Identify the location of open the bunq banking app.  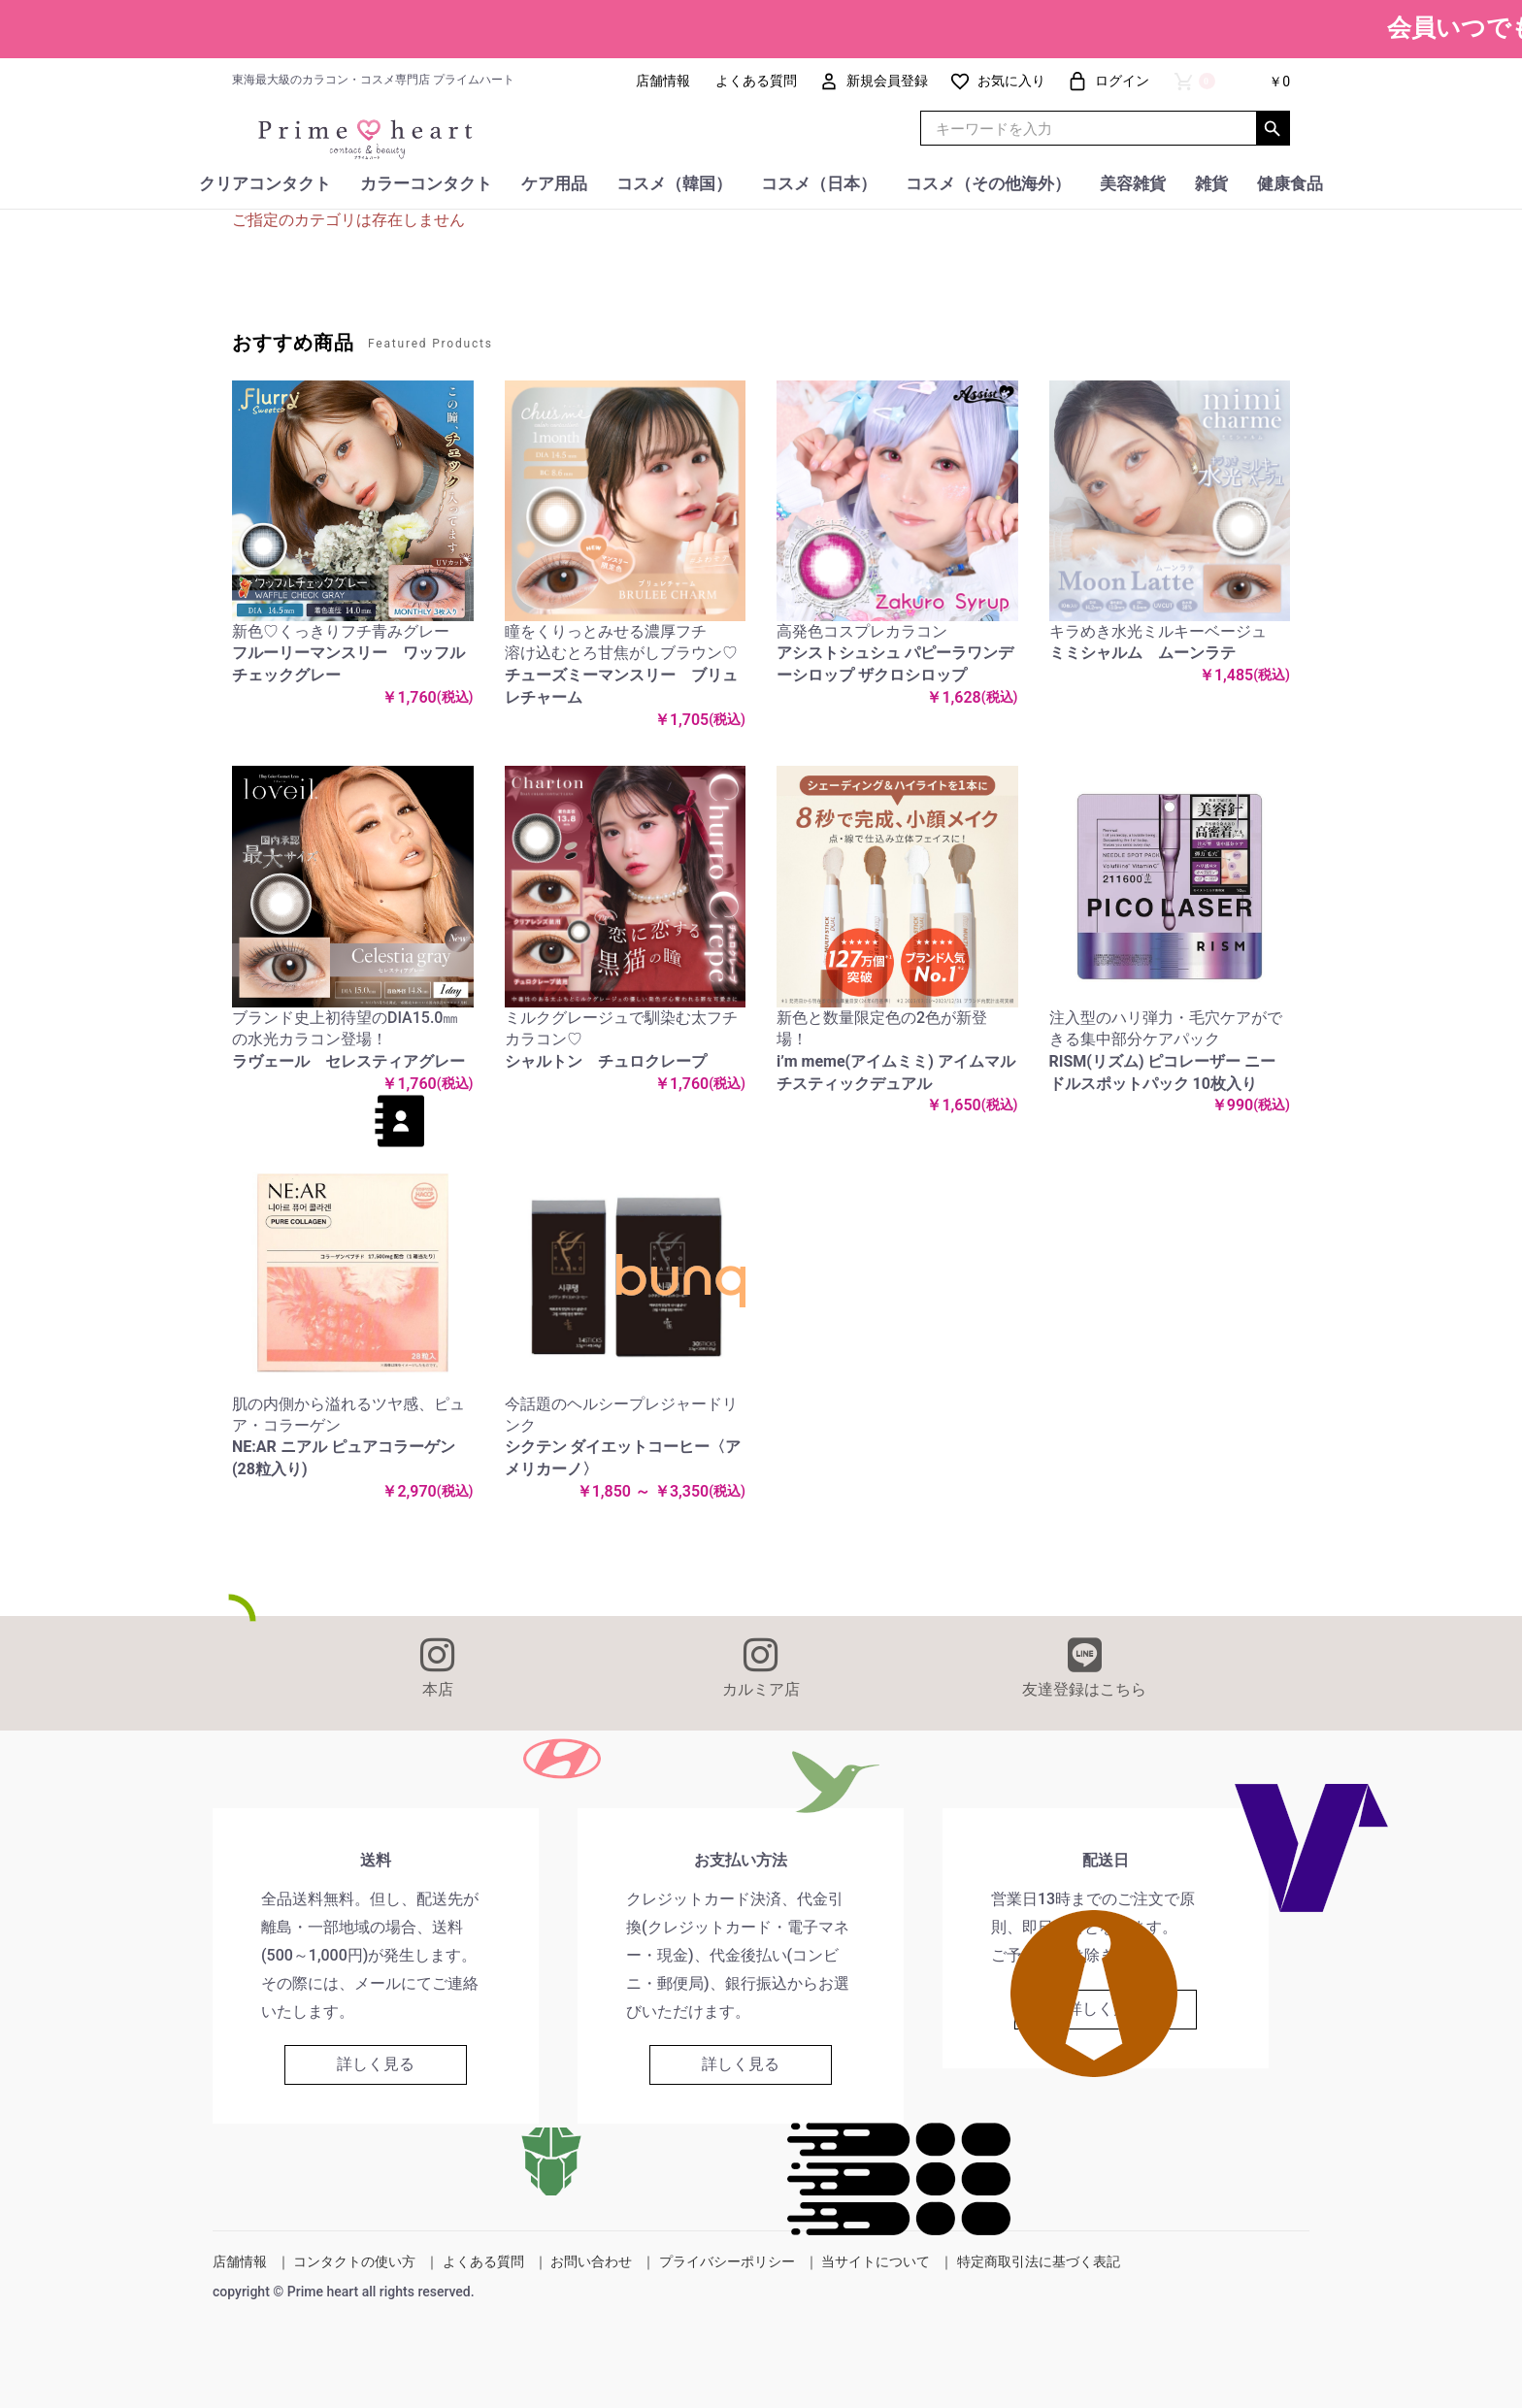
(680, 1280).